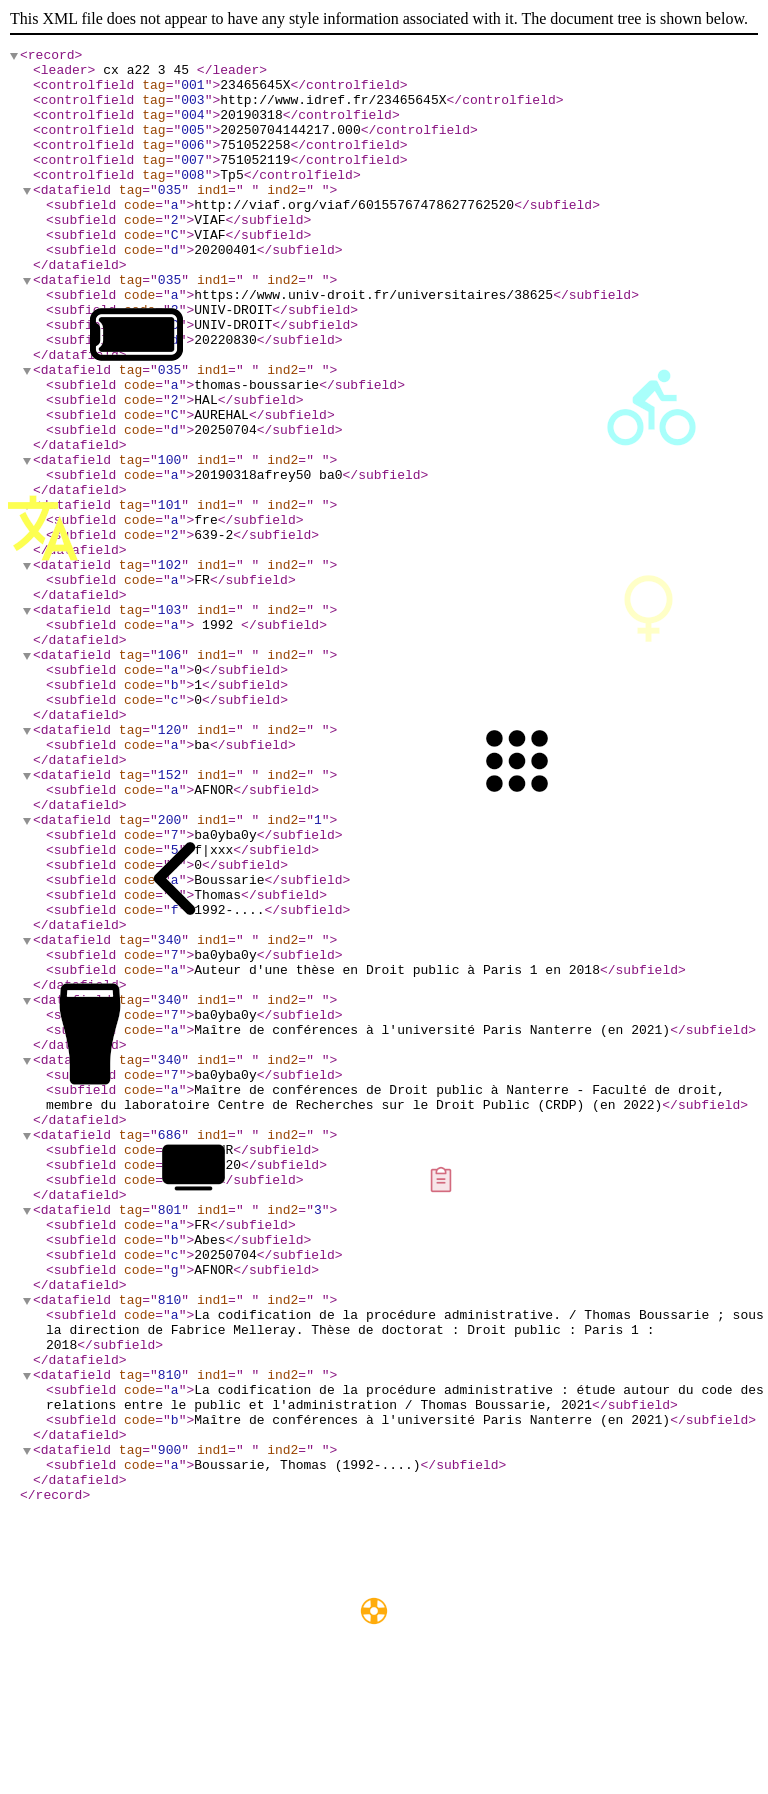  Describe the element at coordinates (193, 1167) in the screenshot. I see `access tv or streaming content` at that location.